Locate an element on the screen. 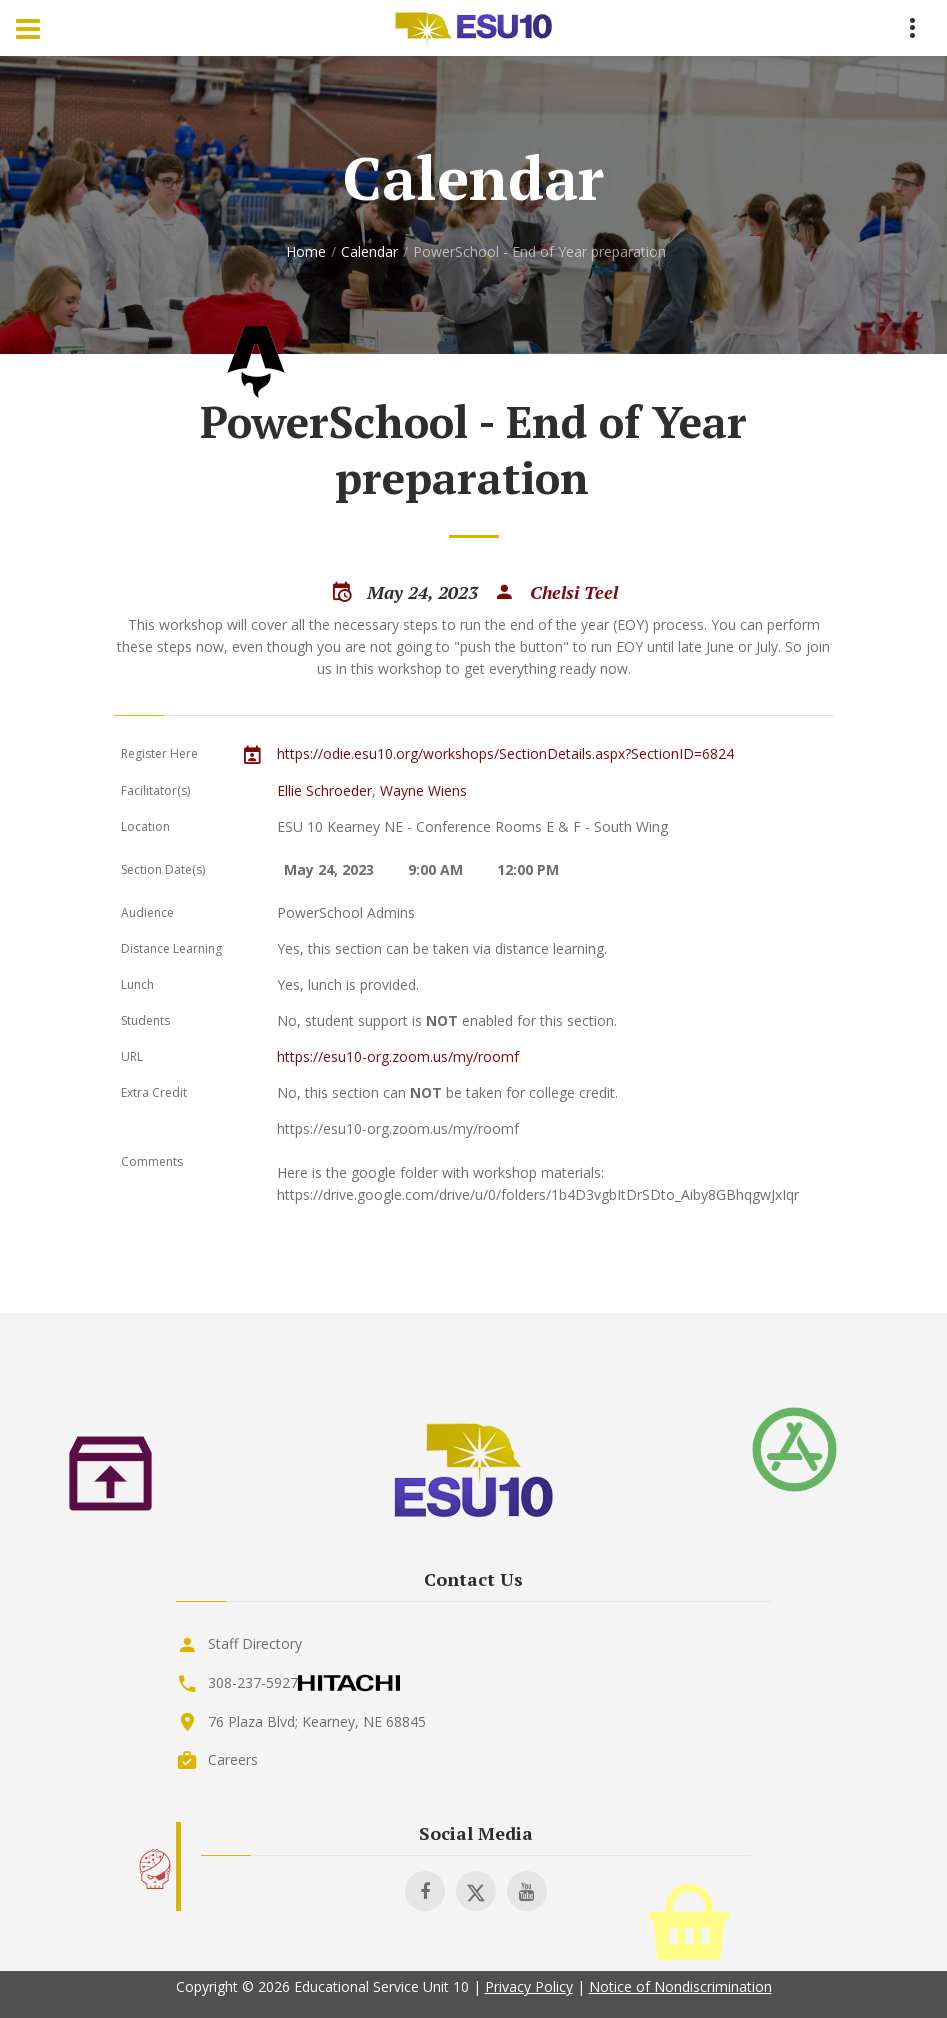  unarchive a message or item from inbox is located at coordinates (110, 1473).